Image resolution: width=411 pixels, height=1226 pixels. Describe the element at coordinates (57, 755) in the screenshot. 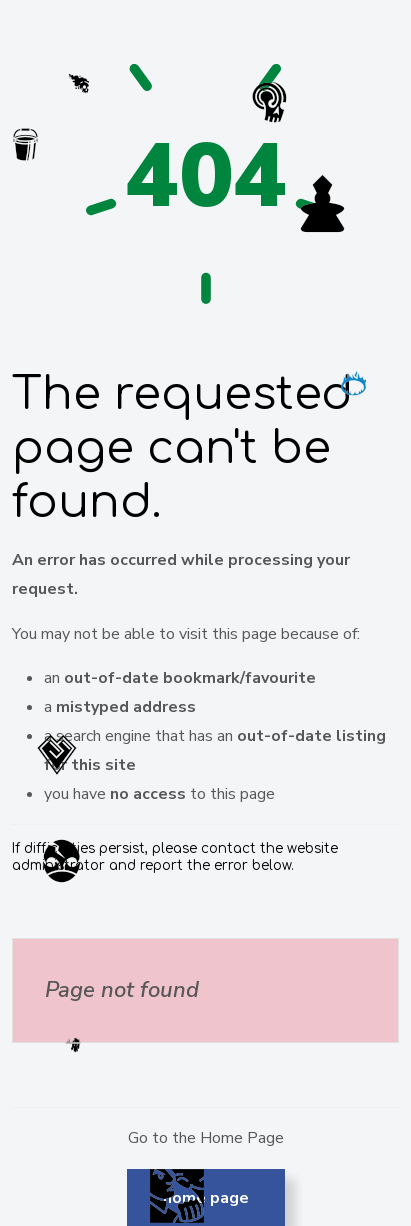

I see `indicates a rare or valuable in-game resource` at that location.